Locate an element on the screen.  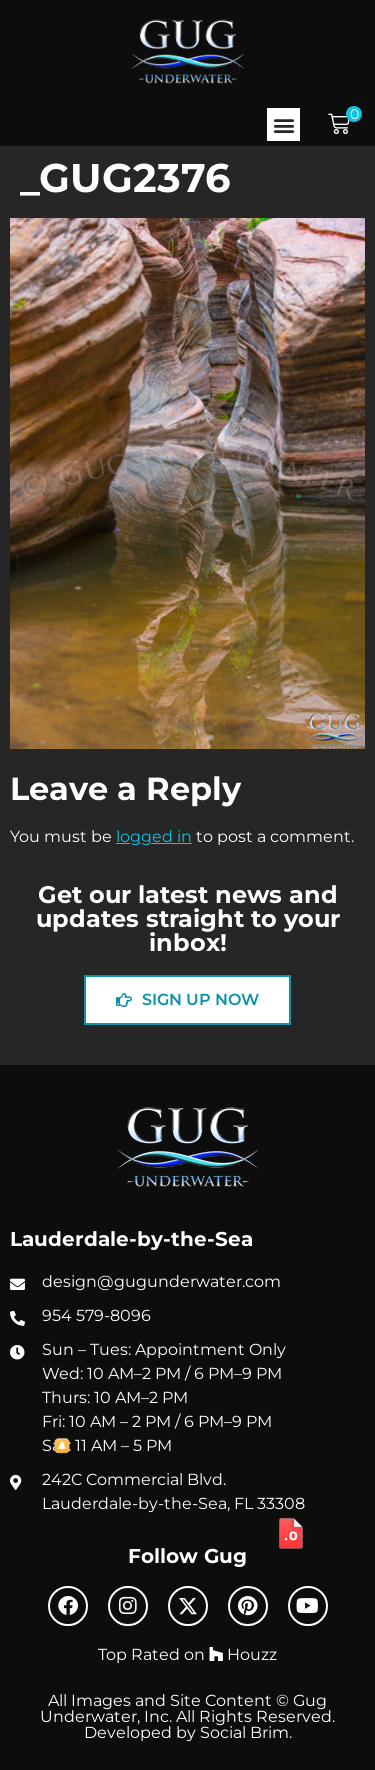
object file type indicator is located at coordinates (291, 1534).